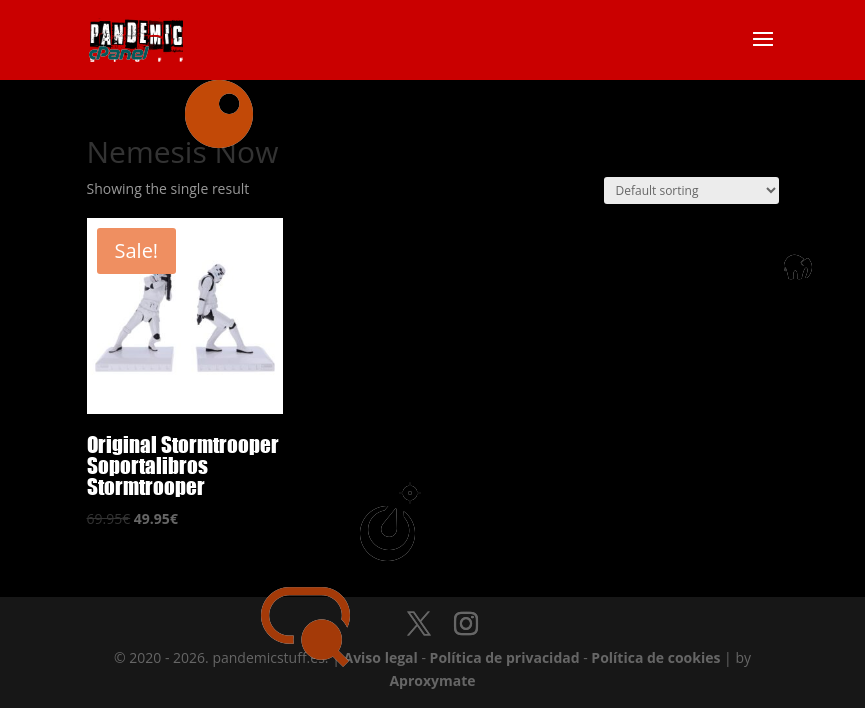  Describe the element at coordinates (219, 114) in the screenshot. I see `open inoreader rss feed reader` at that location.